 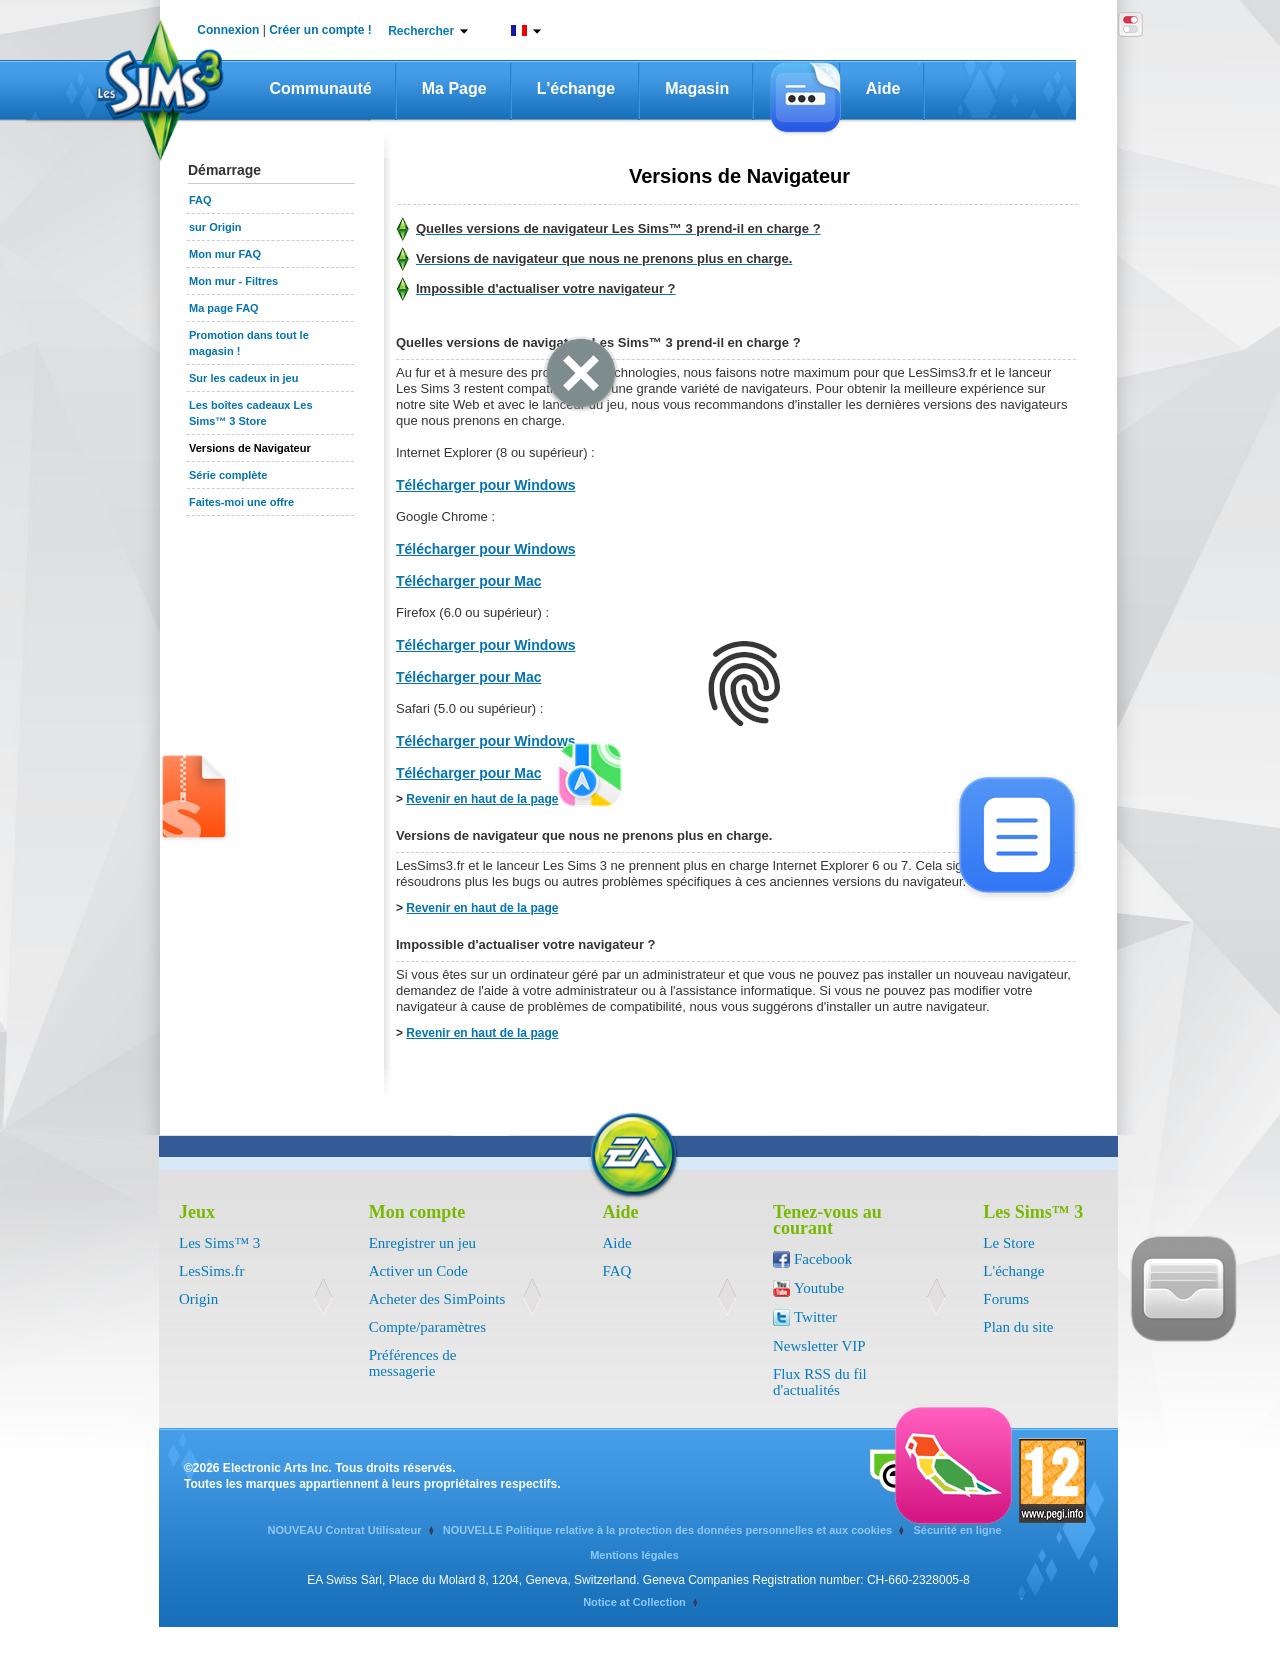 I want to click on open gnome tweaks to customize system settings, so click(x=1130, y=24).